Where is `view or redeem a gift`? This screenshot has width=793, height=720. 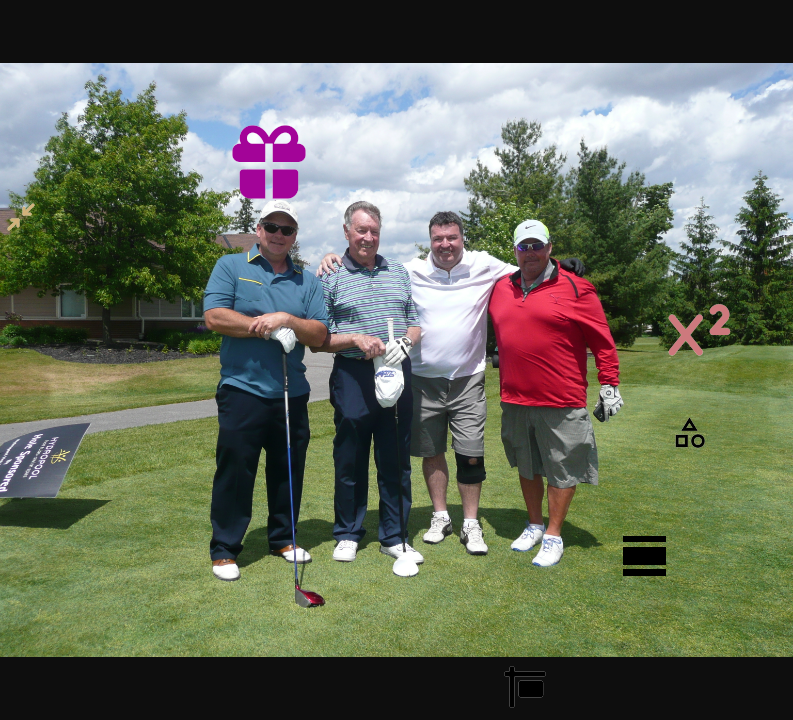
view or redeem a gift is located at coordinates (269, 162).